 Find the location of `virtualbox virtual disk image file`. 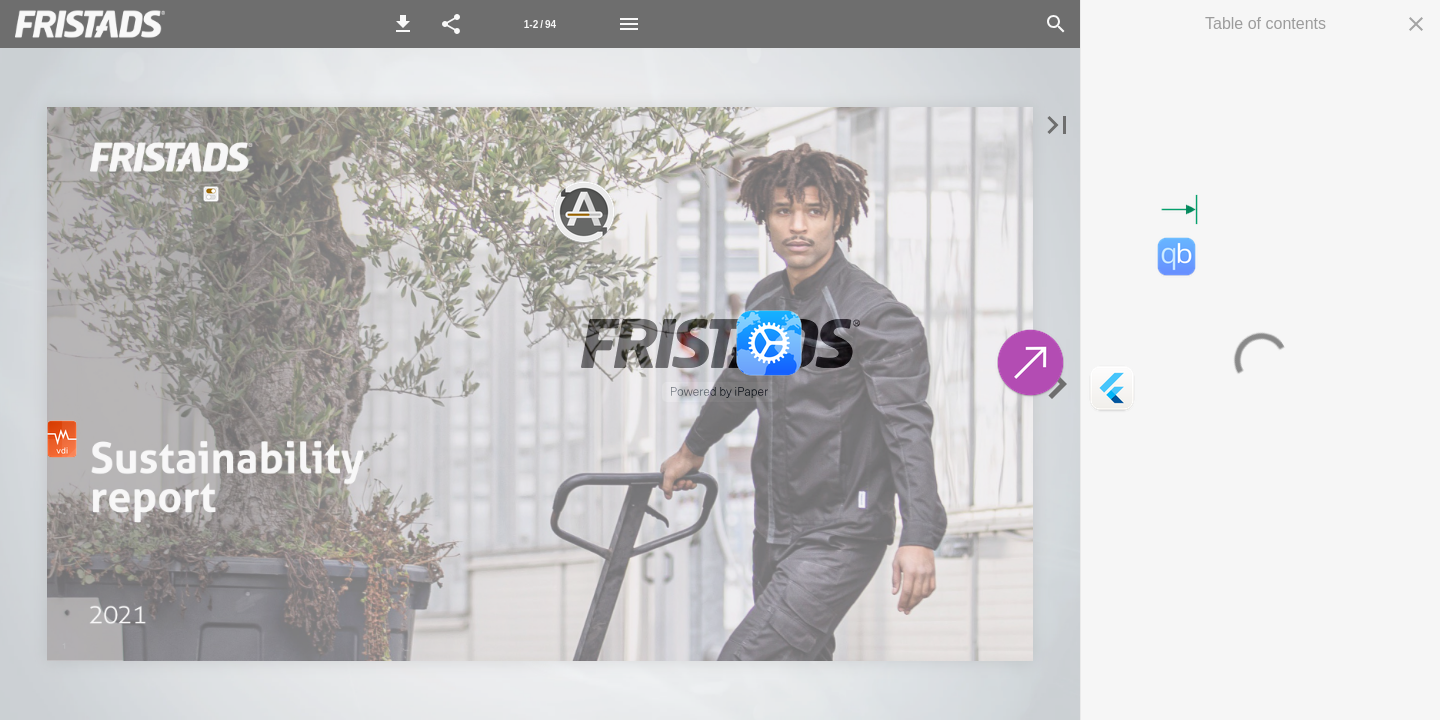

virtualbox virtual disk image file is located at coordinates (62, 439).